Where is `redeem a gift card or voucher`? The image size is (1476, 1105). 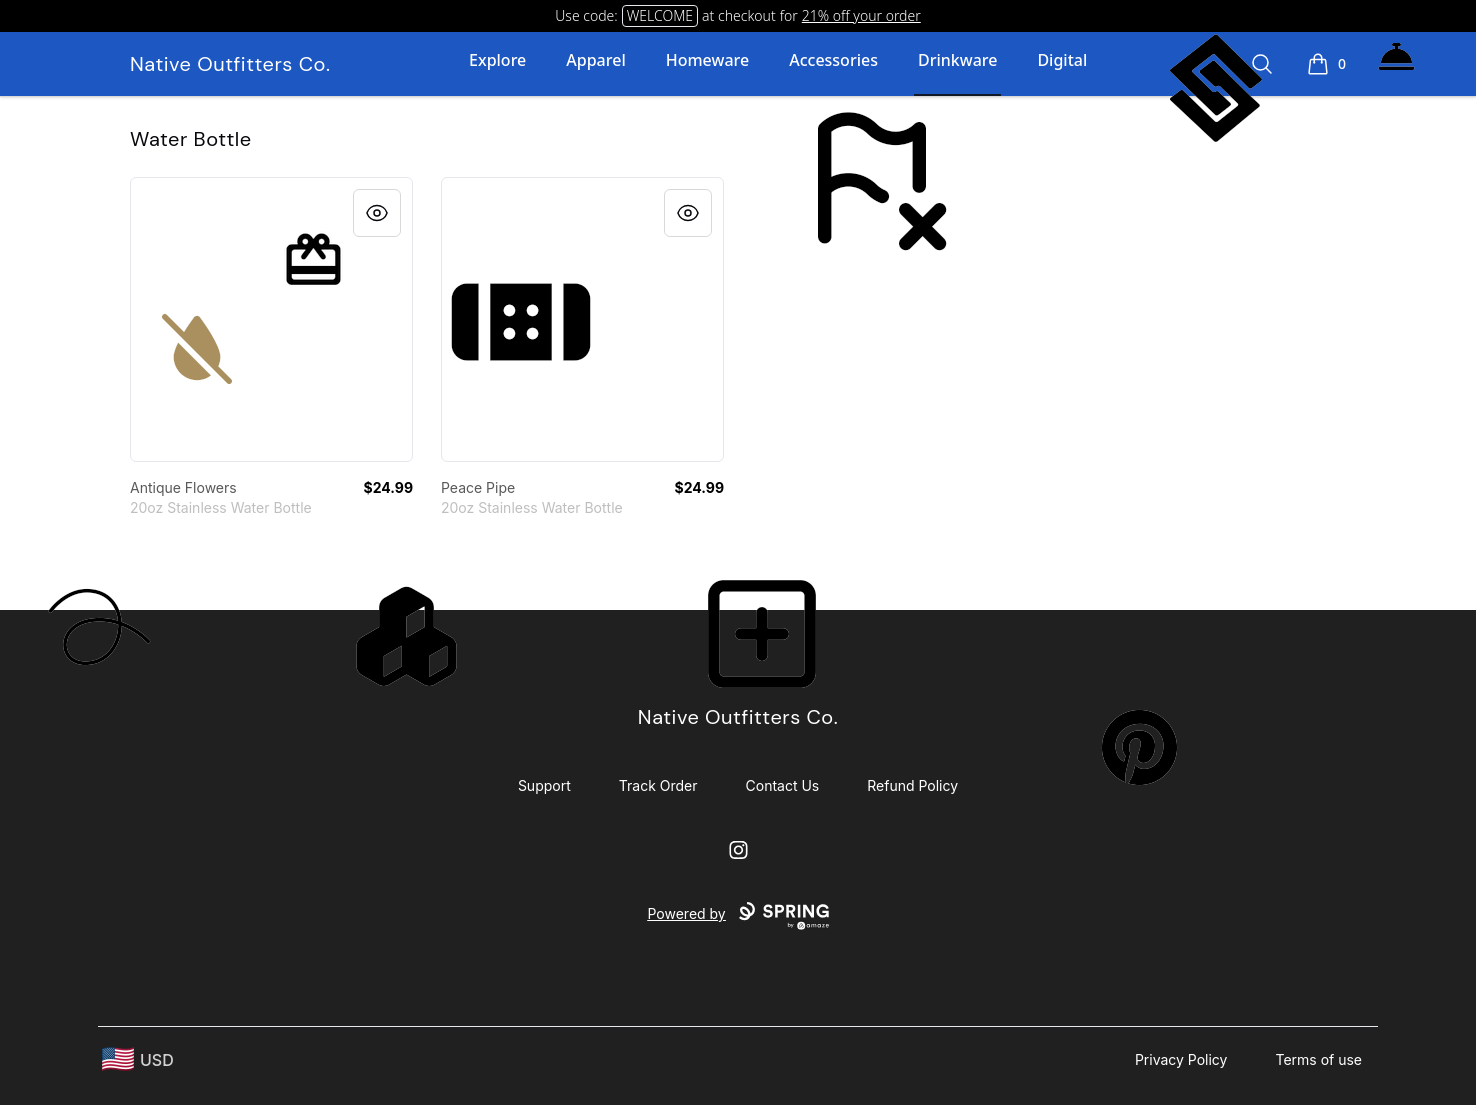 redeem a gift card or voucher is located at coordinates (313, 260).